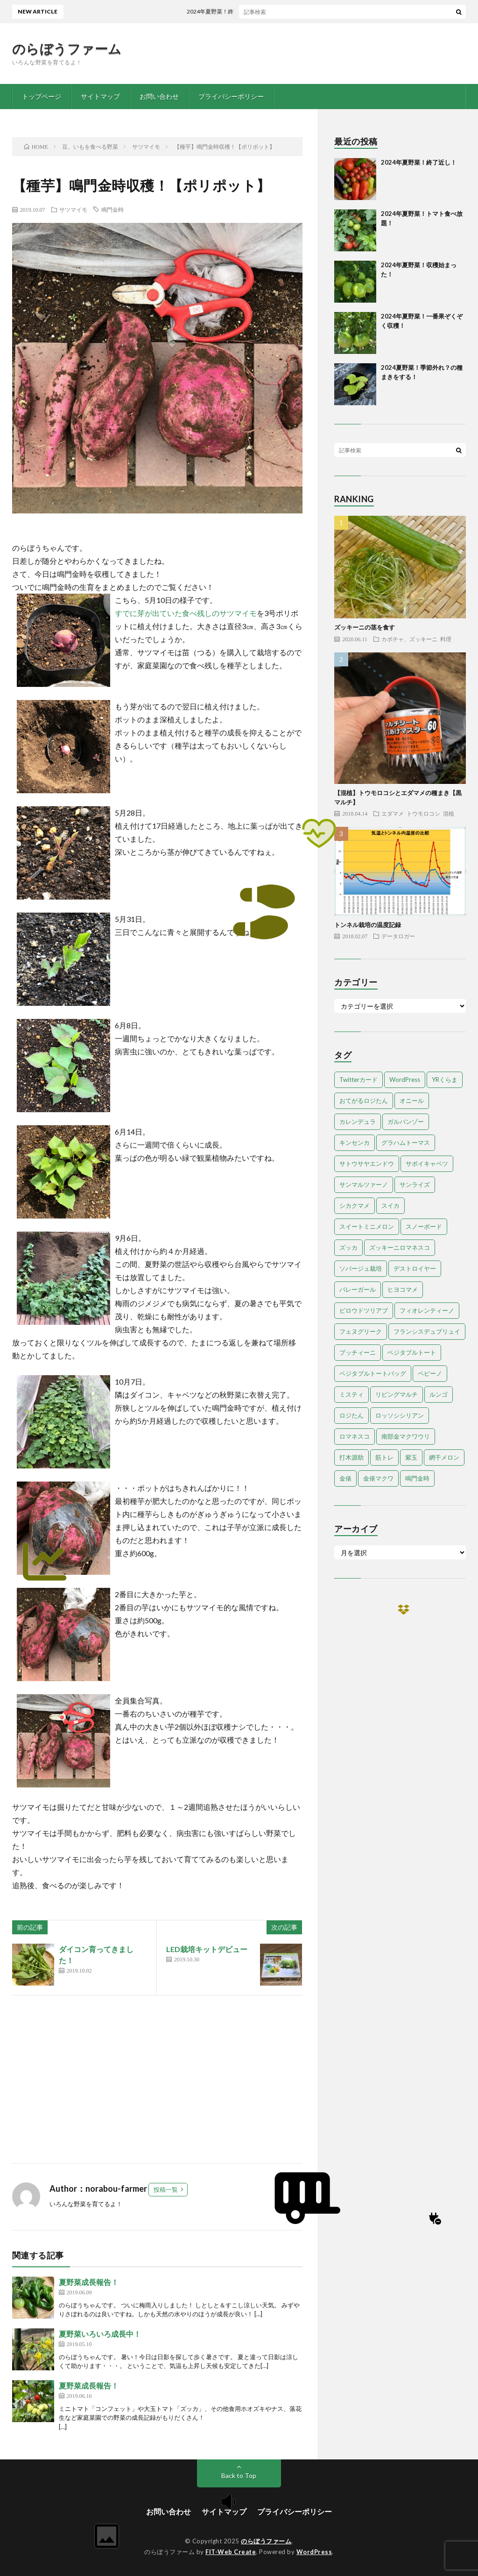 Image resolution: width=478 pixels, height=2576 pixels. Describe the element at coordinates (44, 1561) in the screenshot. I see `view analytics or performance data` at that location.